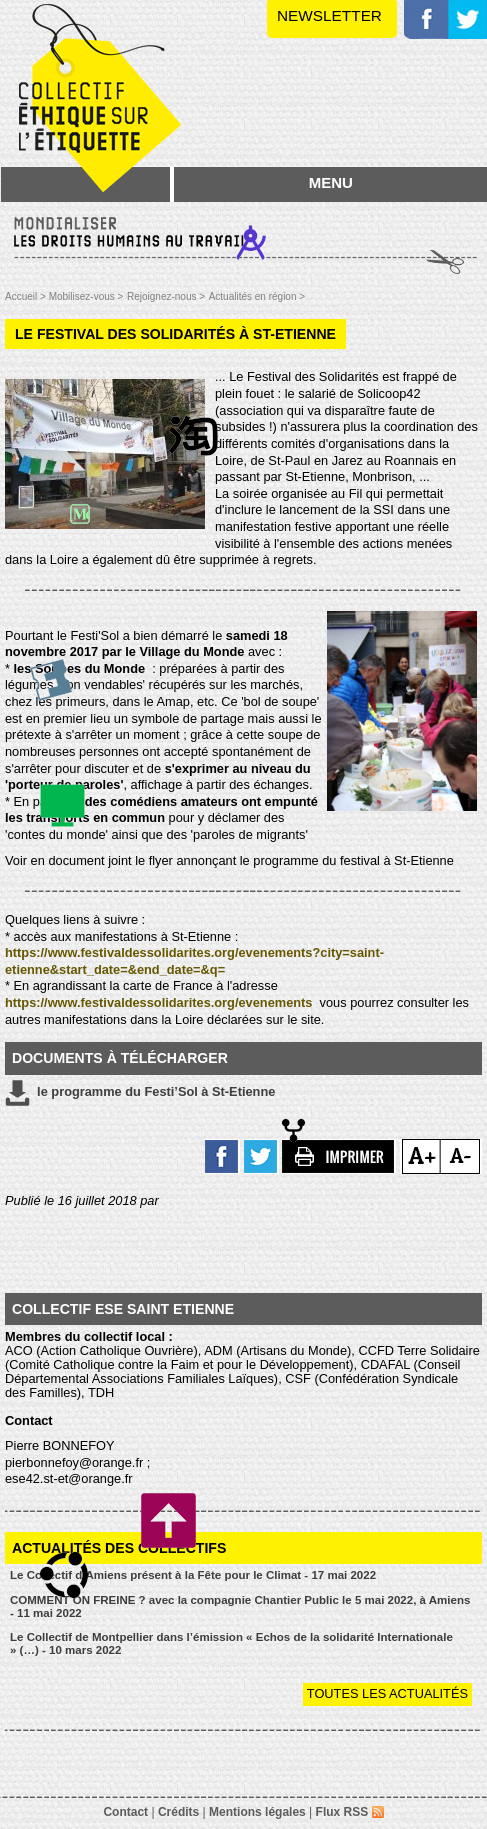 The width and height of the screenshot is (487, 1829). I want to click on open Taobao app, so click(192, 435).